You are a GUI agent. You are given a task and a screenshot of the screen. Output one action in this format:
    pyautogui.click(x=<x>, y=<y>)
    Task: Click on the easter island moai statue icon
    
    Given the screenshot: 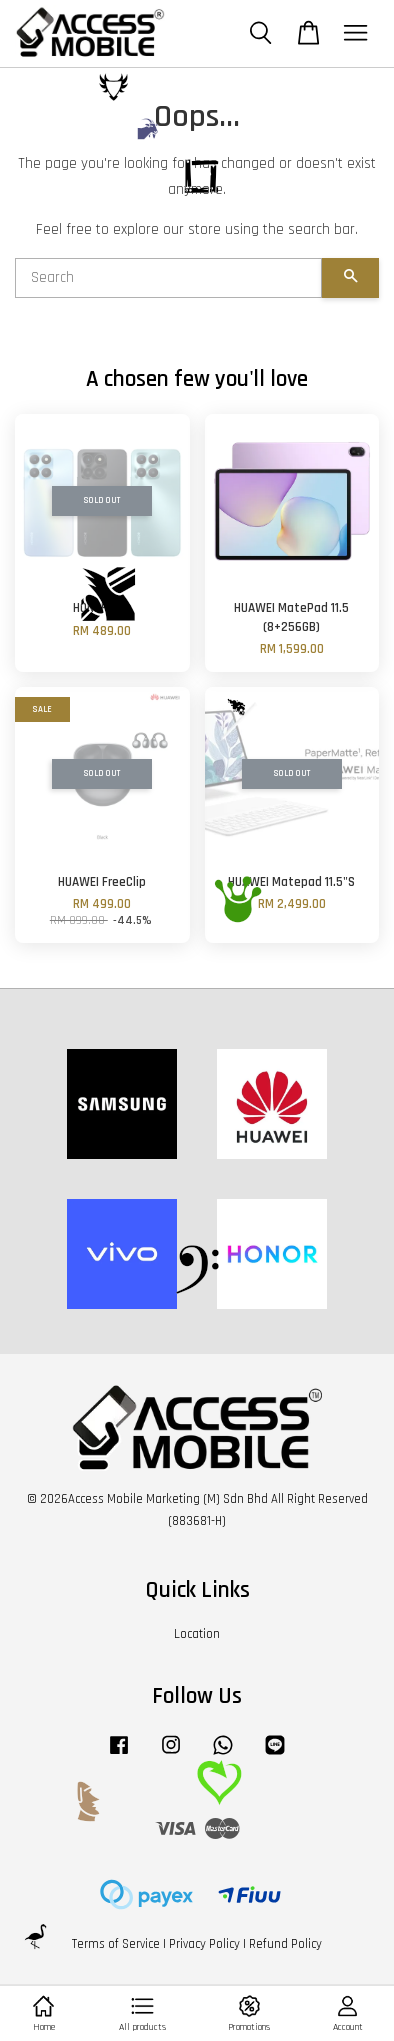 What is the action you would take?
    pyautogui.click(x=88, y=1801)
    